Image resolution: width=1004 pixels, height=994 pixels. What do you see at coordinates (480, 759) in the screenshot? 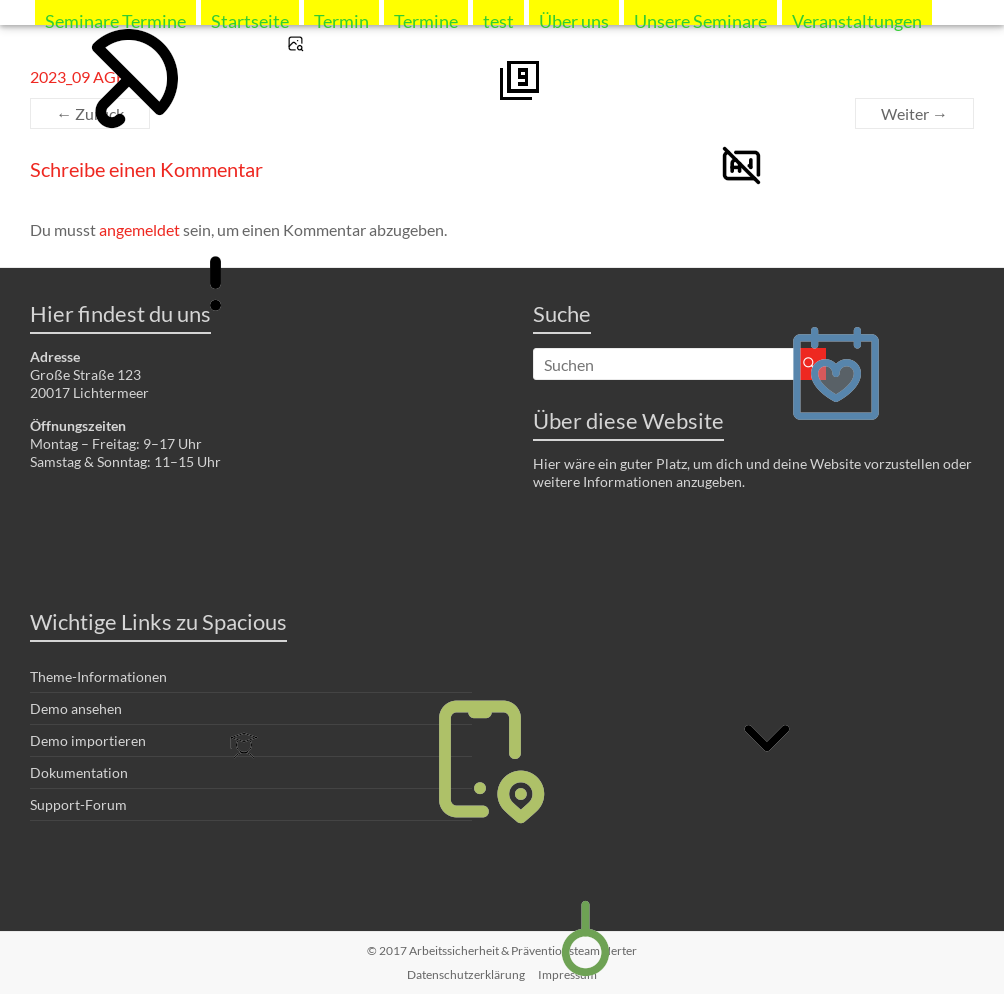
I see `view device location on map` at bounding box center [480, 759].